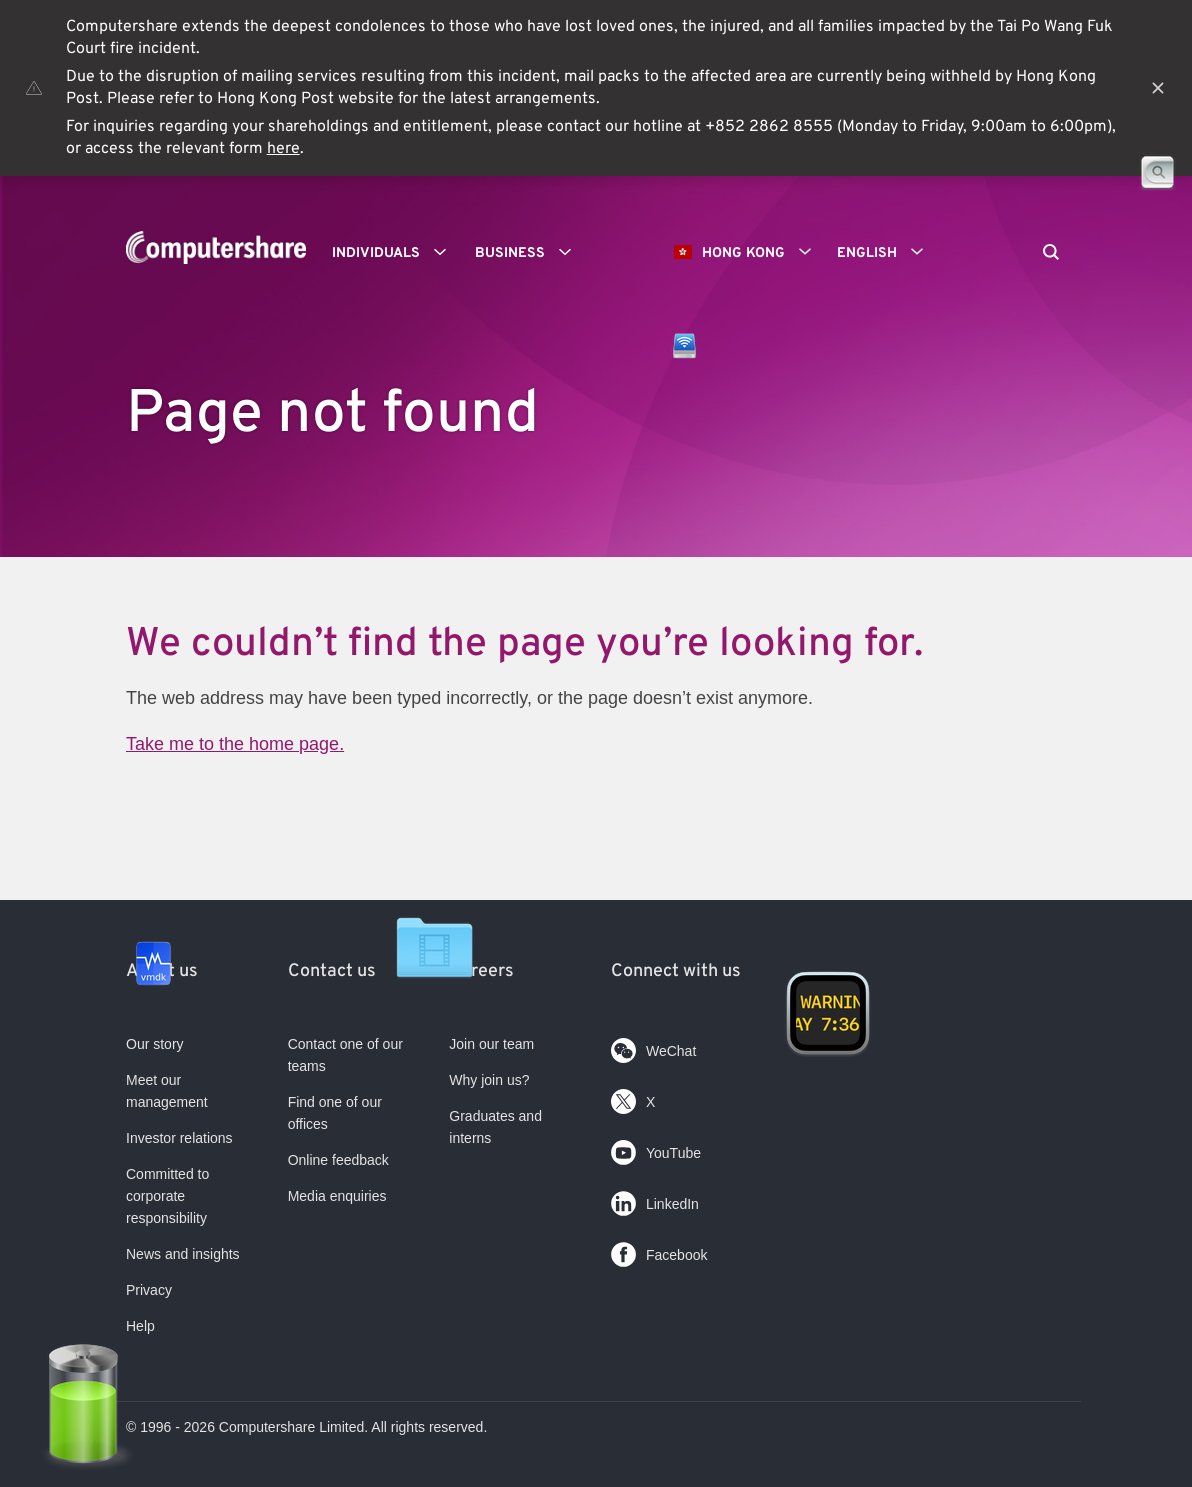  I want to click on open your movies folder, so click(434, 947).